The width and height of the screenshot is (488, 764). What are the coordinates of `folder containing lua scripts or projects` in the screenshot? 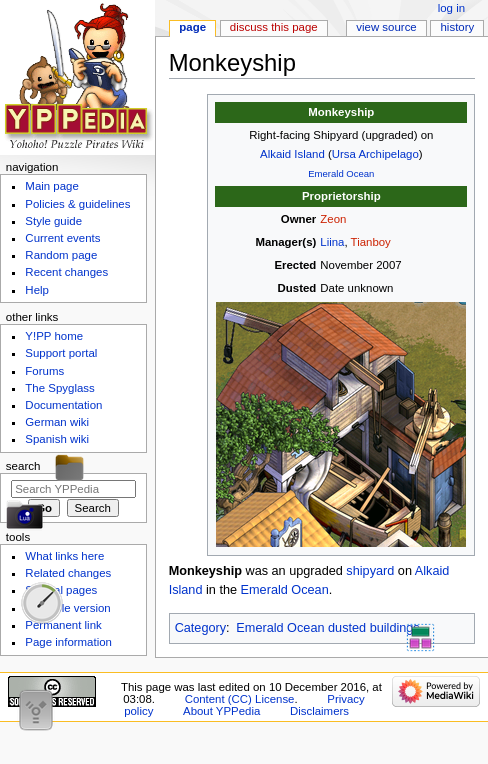 It's located at (24, 515).